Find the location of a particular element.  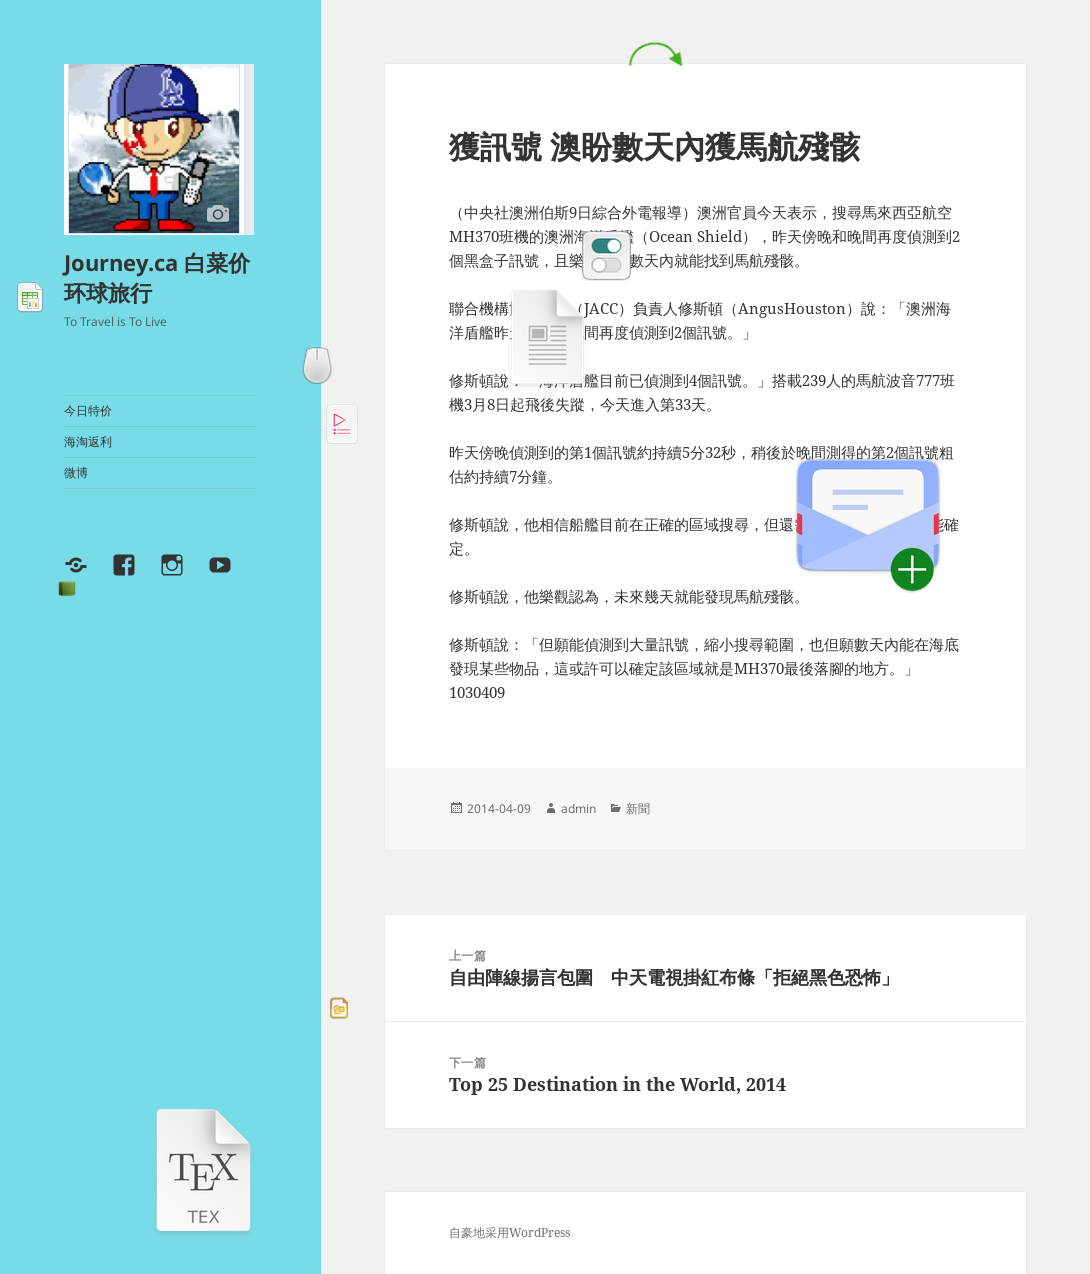

a generic document or text file is located at coordinates (547, 338).